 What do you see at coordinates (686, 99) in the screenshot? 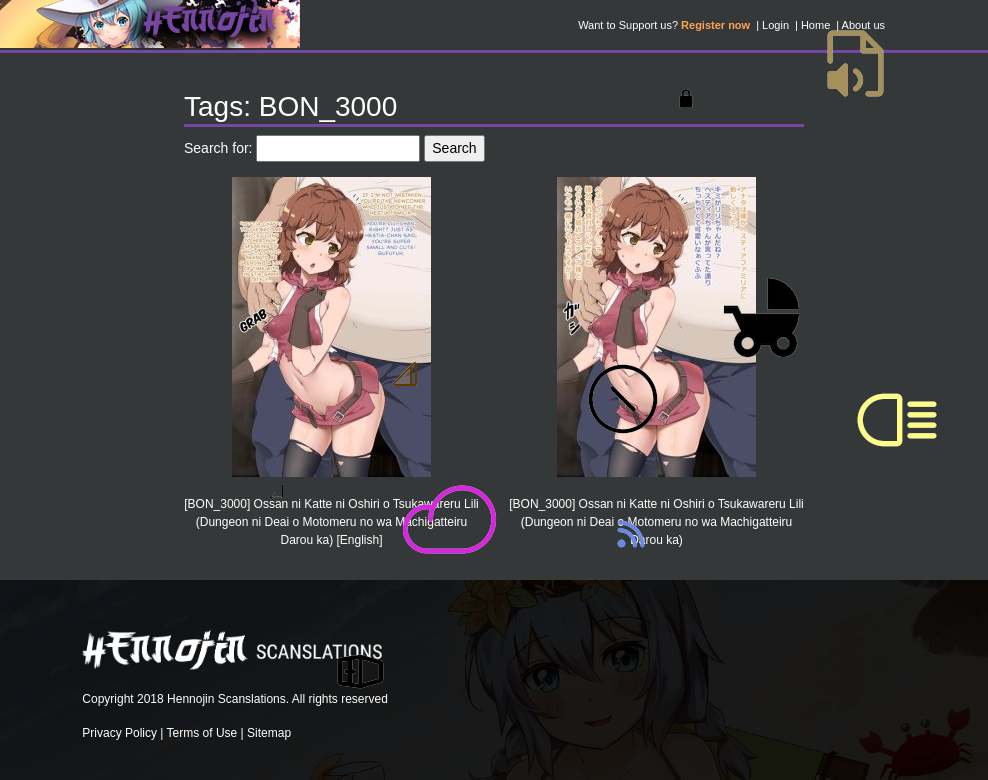
I see `indicates a locked or secure item` at bounding box center [686, 99].